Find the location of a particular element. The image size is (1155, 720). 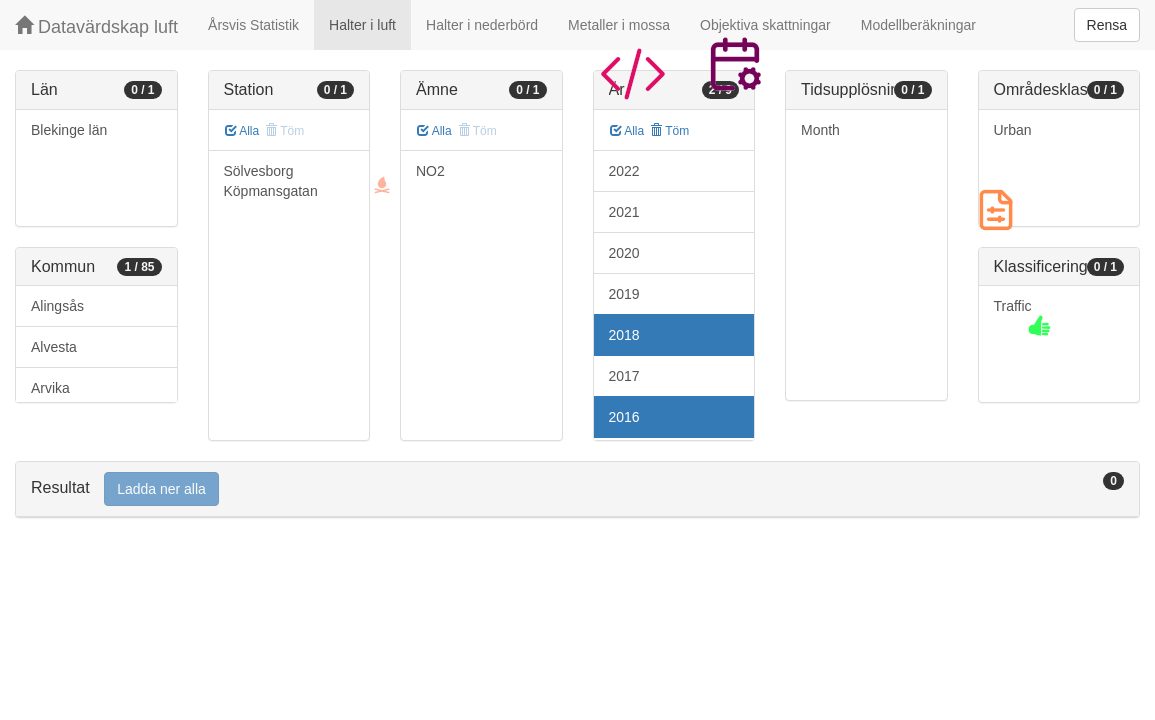

like or approve content is located at coordinates (1039, 325).